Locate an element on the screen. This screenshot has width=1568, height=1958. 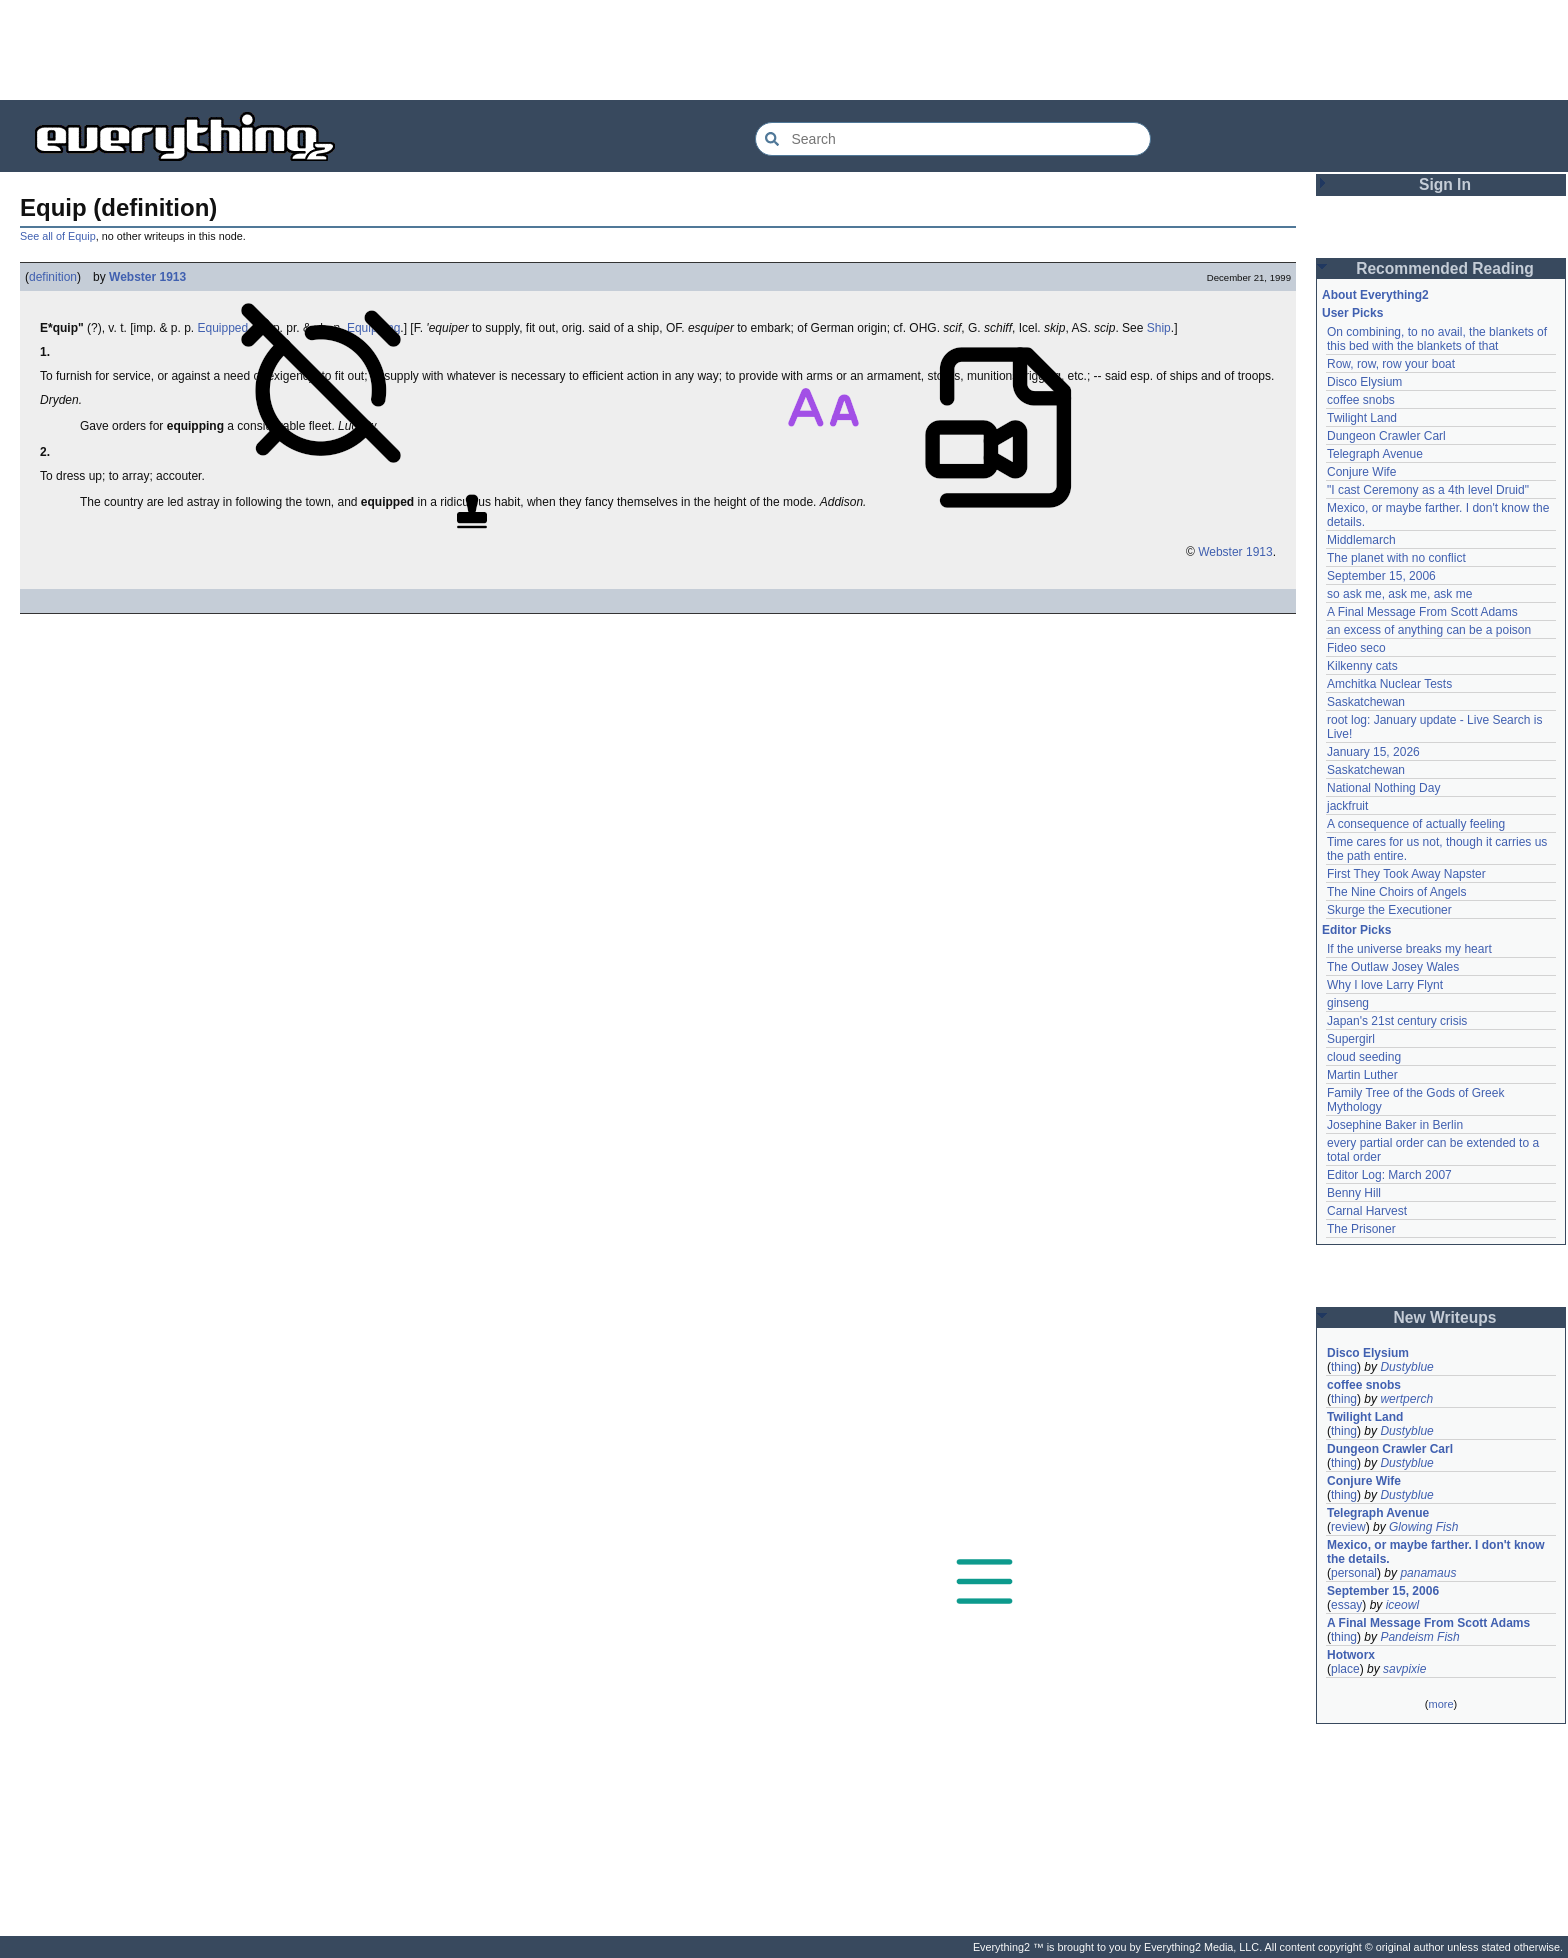
disable or turn off alarm is located at coordinates (321, 383).